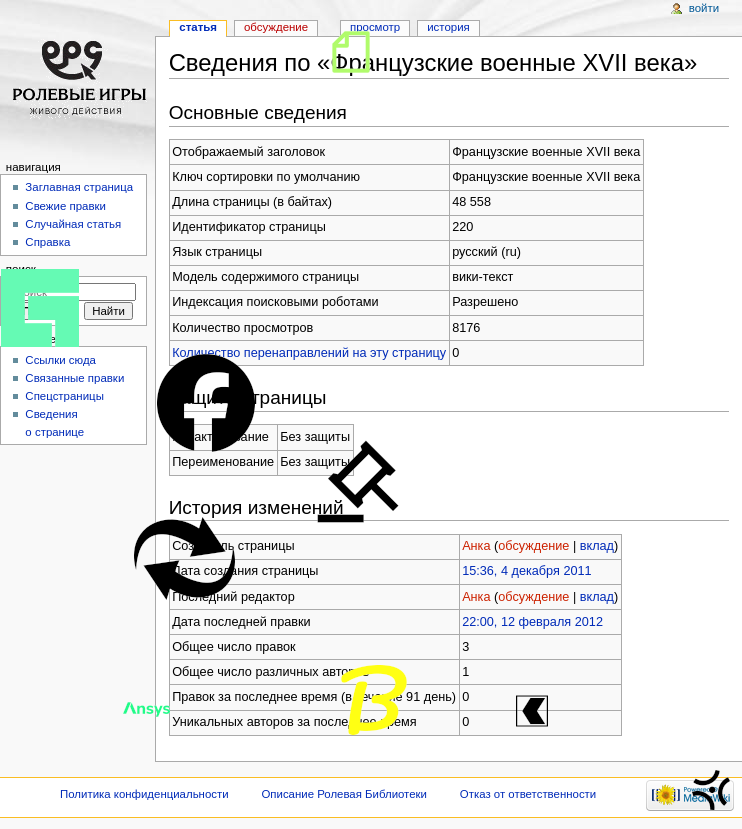 The width and height of the screenshot is (742, 829). I want to click on open Launchpad app launcher, so click(711, 790).